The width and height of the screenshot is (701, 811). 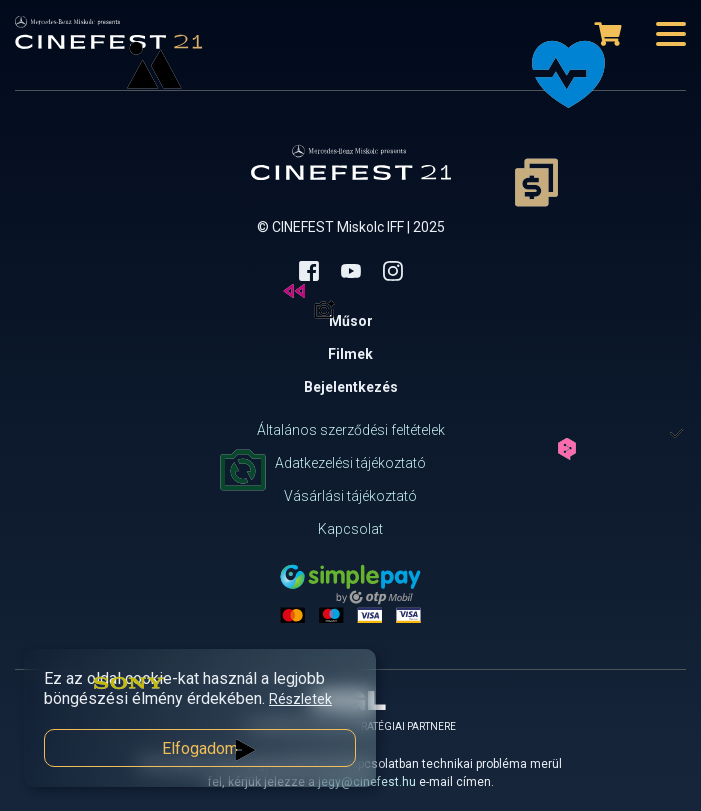 What do you see at coordinates (129, 683) in the screenshot?
I see `sony brand or product identifier` at bounding box center [129, 683].